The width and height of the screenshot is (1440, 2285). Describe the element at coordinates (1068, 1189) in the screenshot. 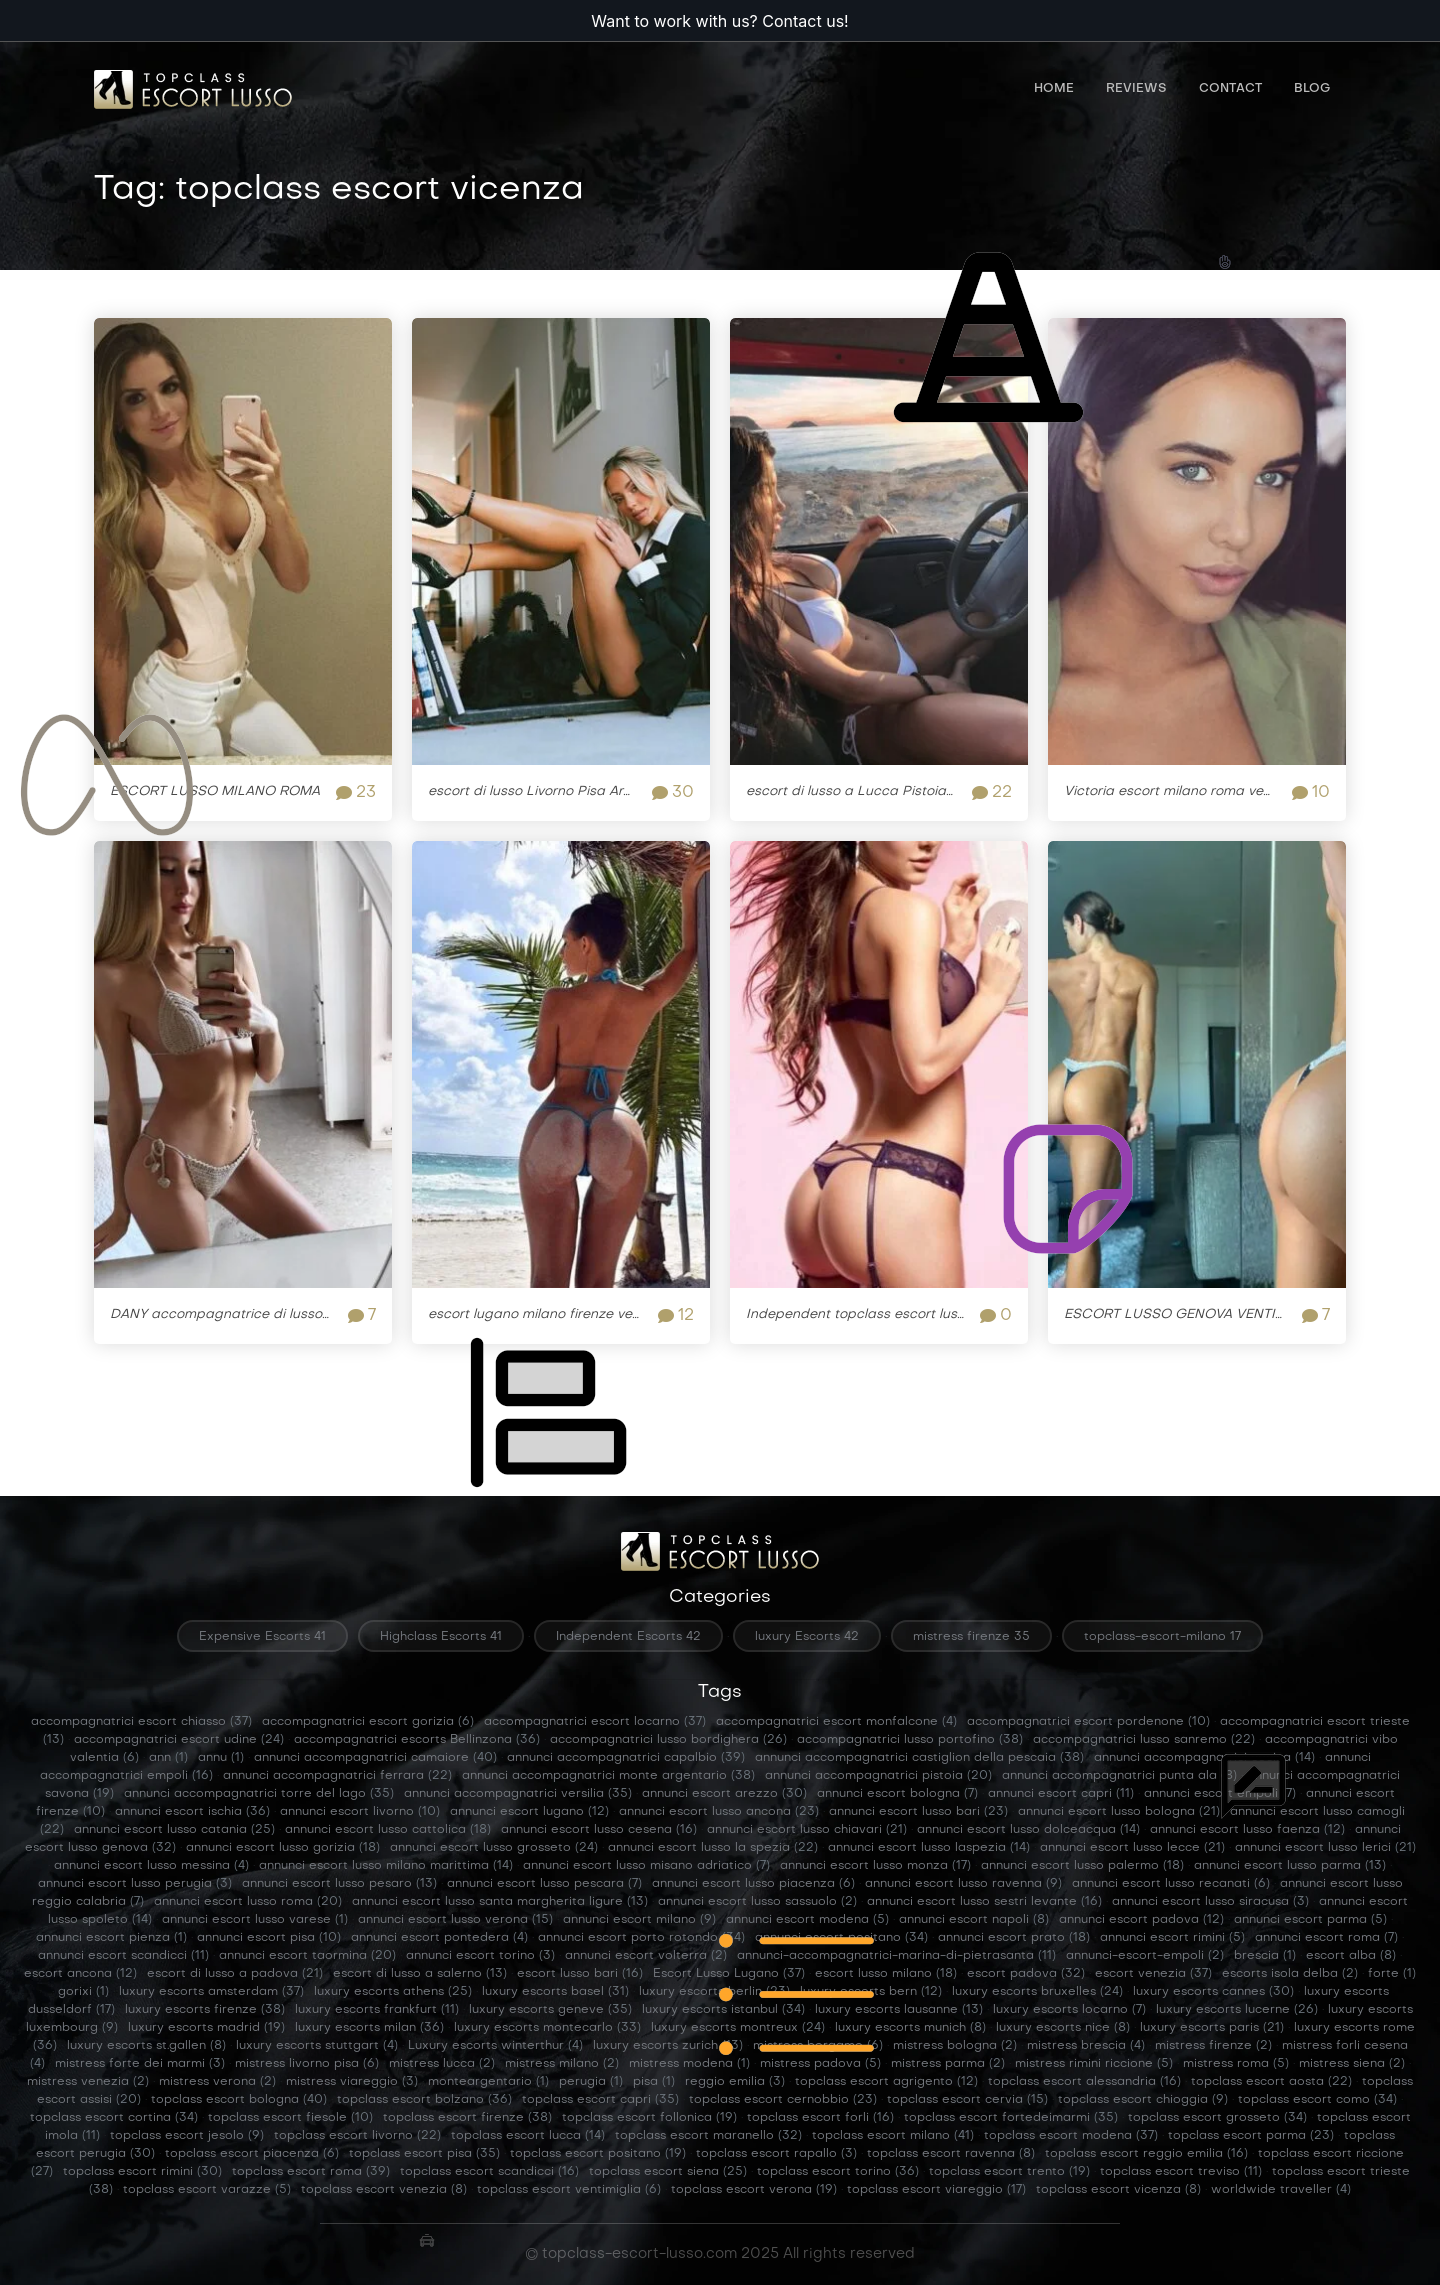

I see `add a sticker to your message` at that location.